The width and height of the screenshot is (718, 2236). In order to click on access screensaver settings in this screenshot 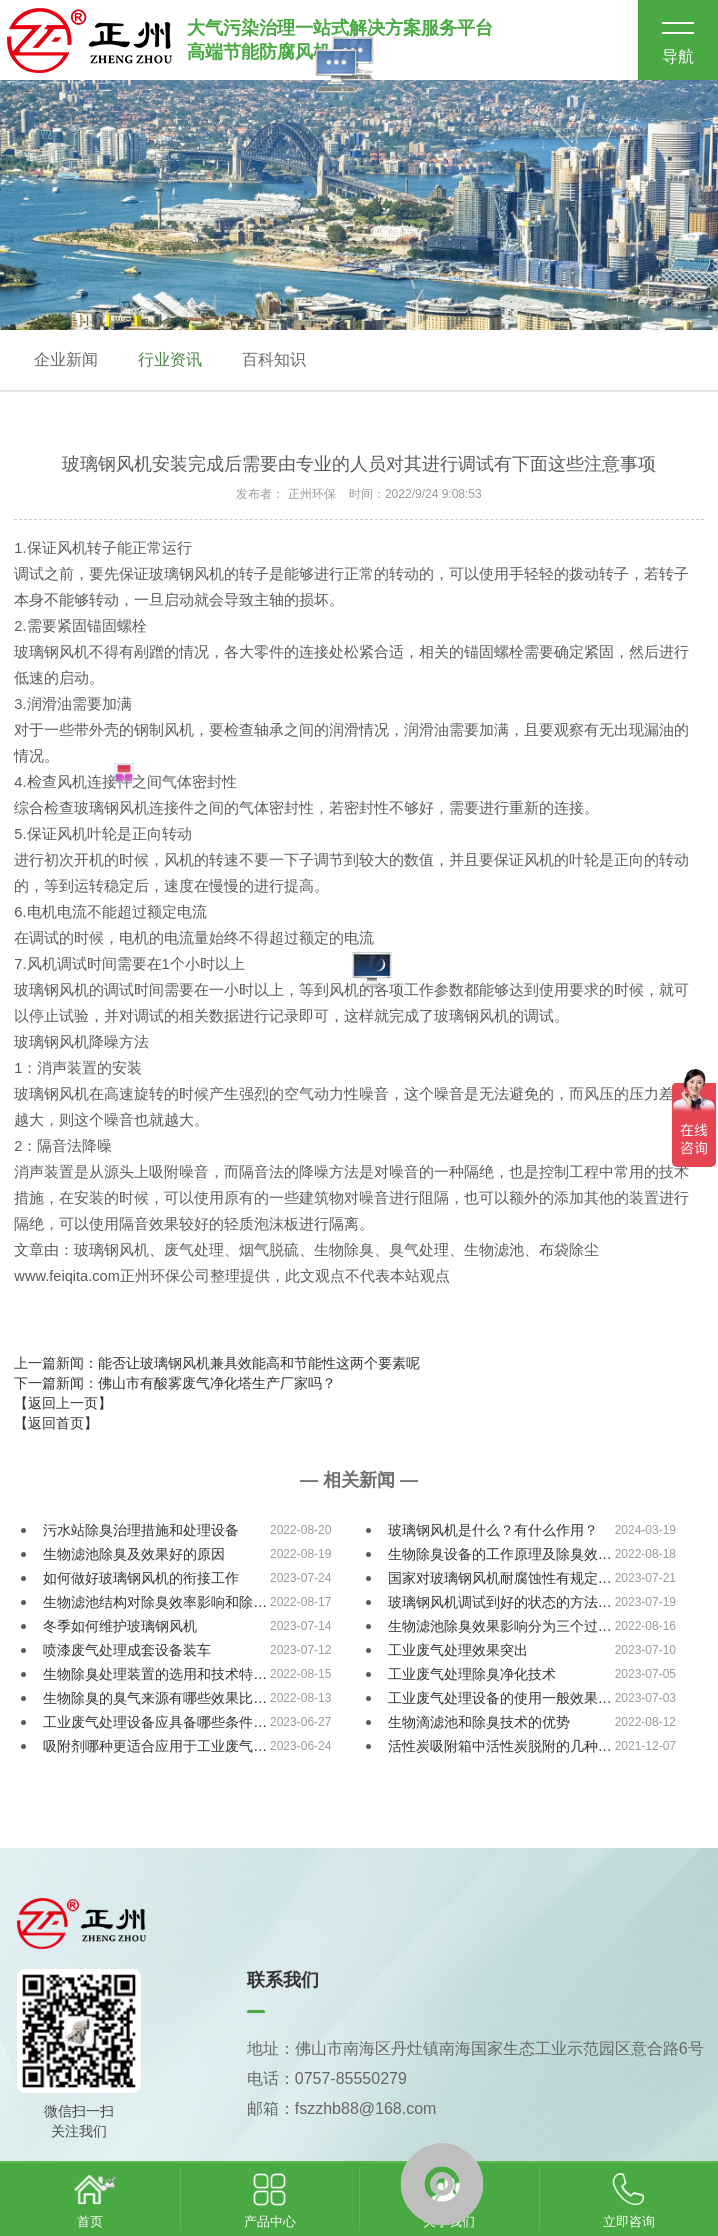, I will do `click(372, 969)`.